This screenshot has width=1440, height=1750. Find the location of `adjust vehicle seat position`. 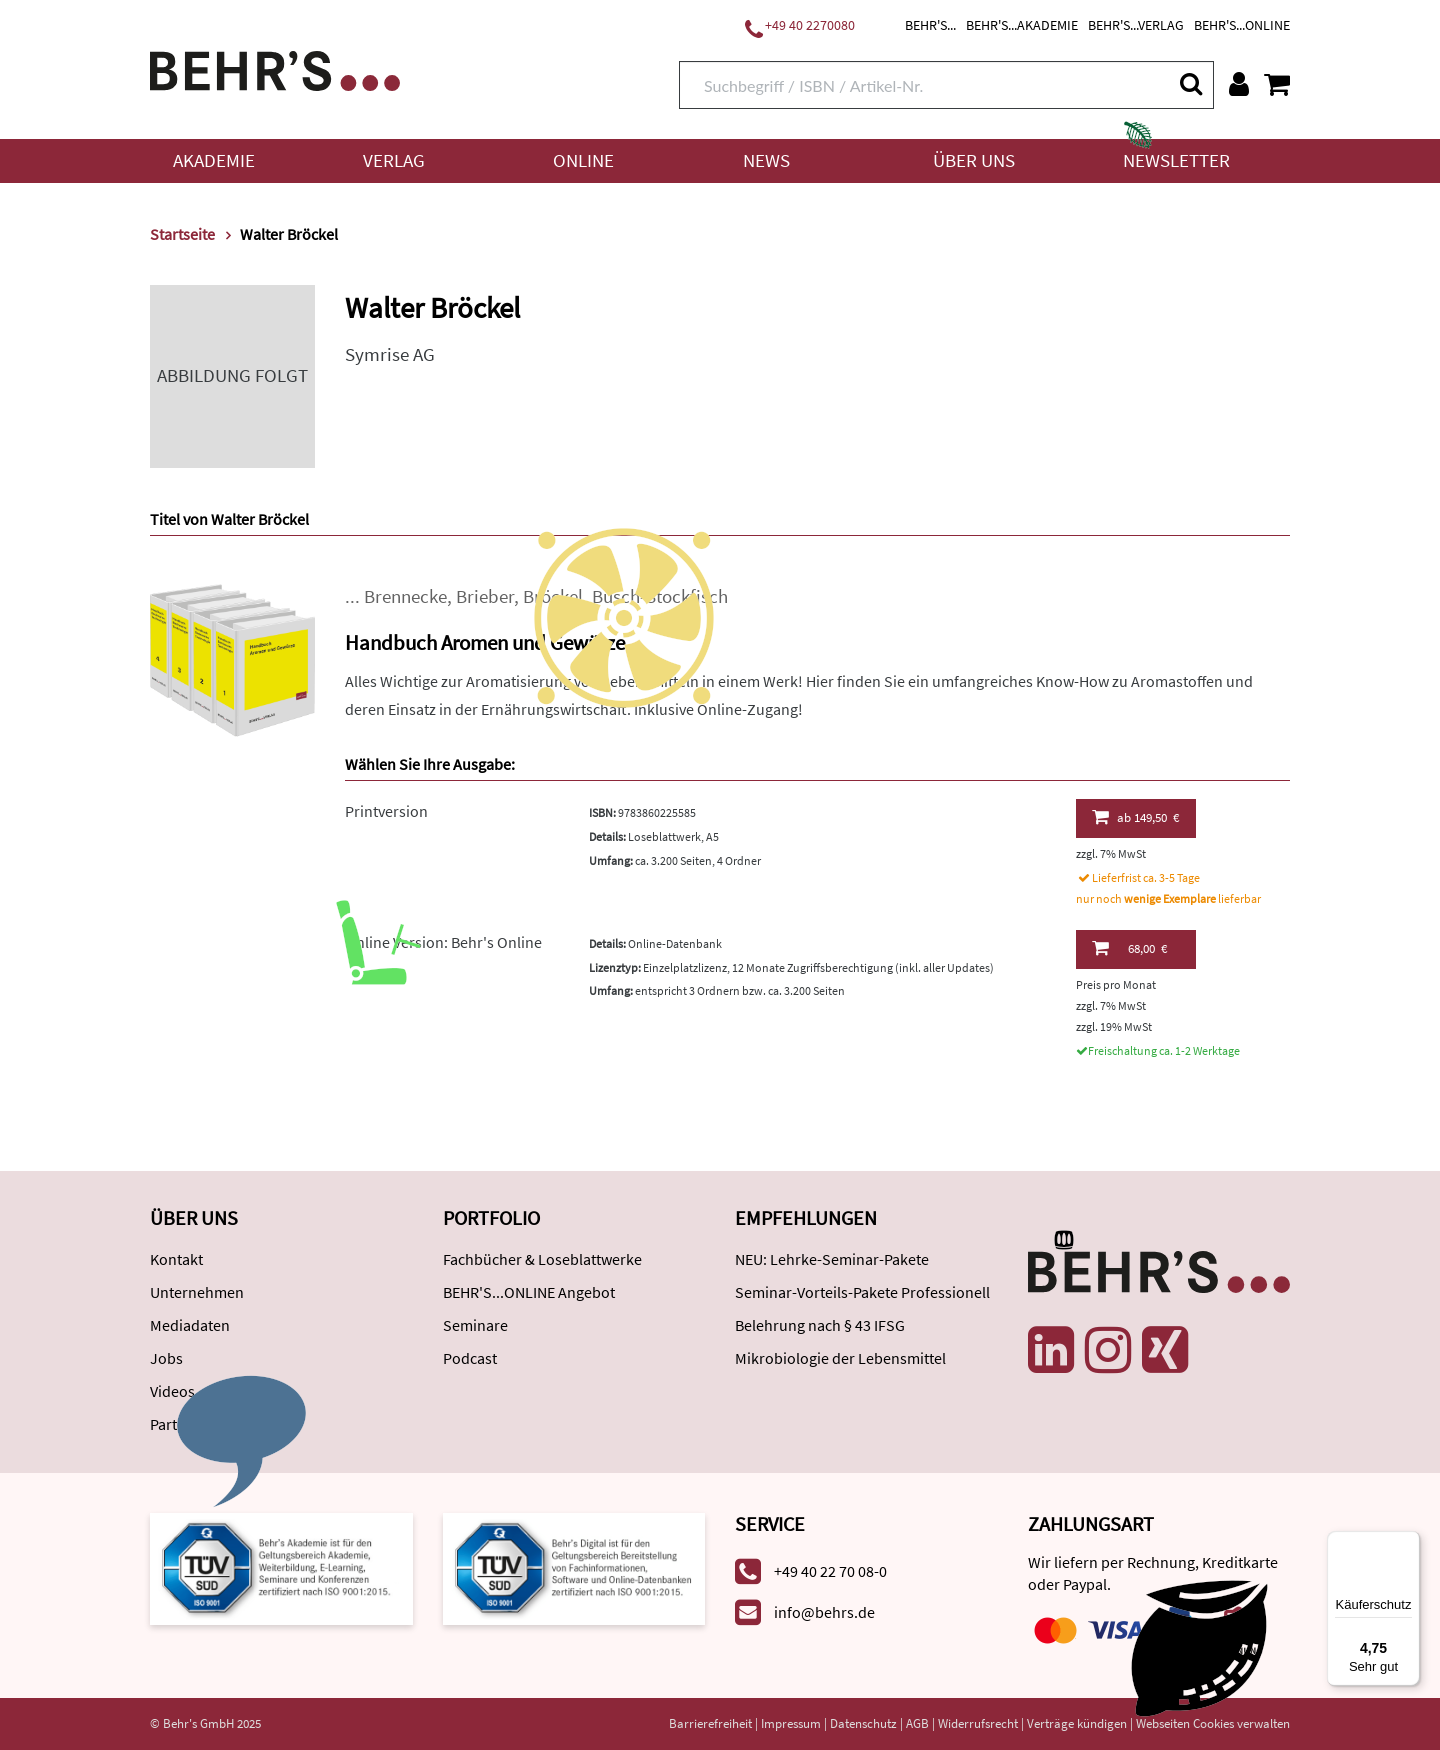

adjust vehicle seat position is located at coordinates (378, 943).